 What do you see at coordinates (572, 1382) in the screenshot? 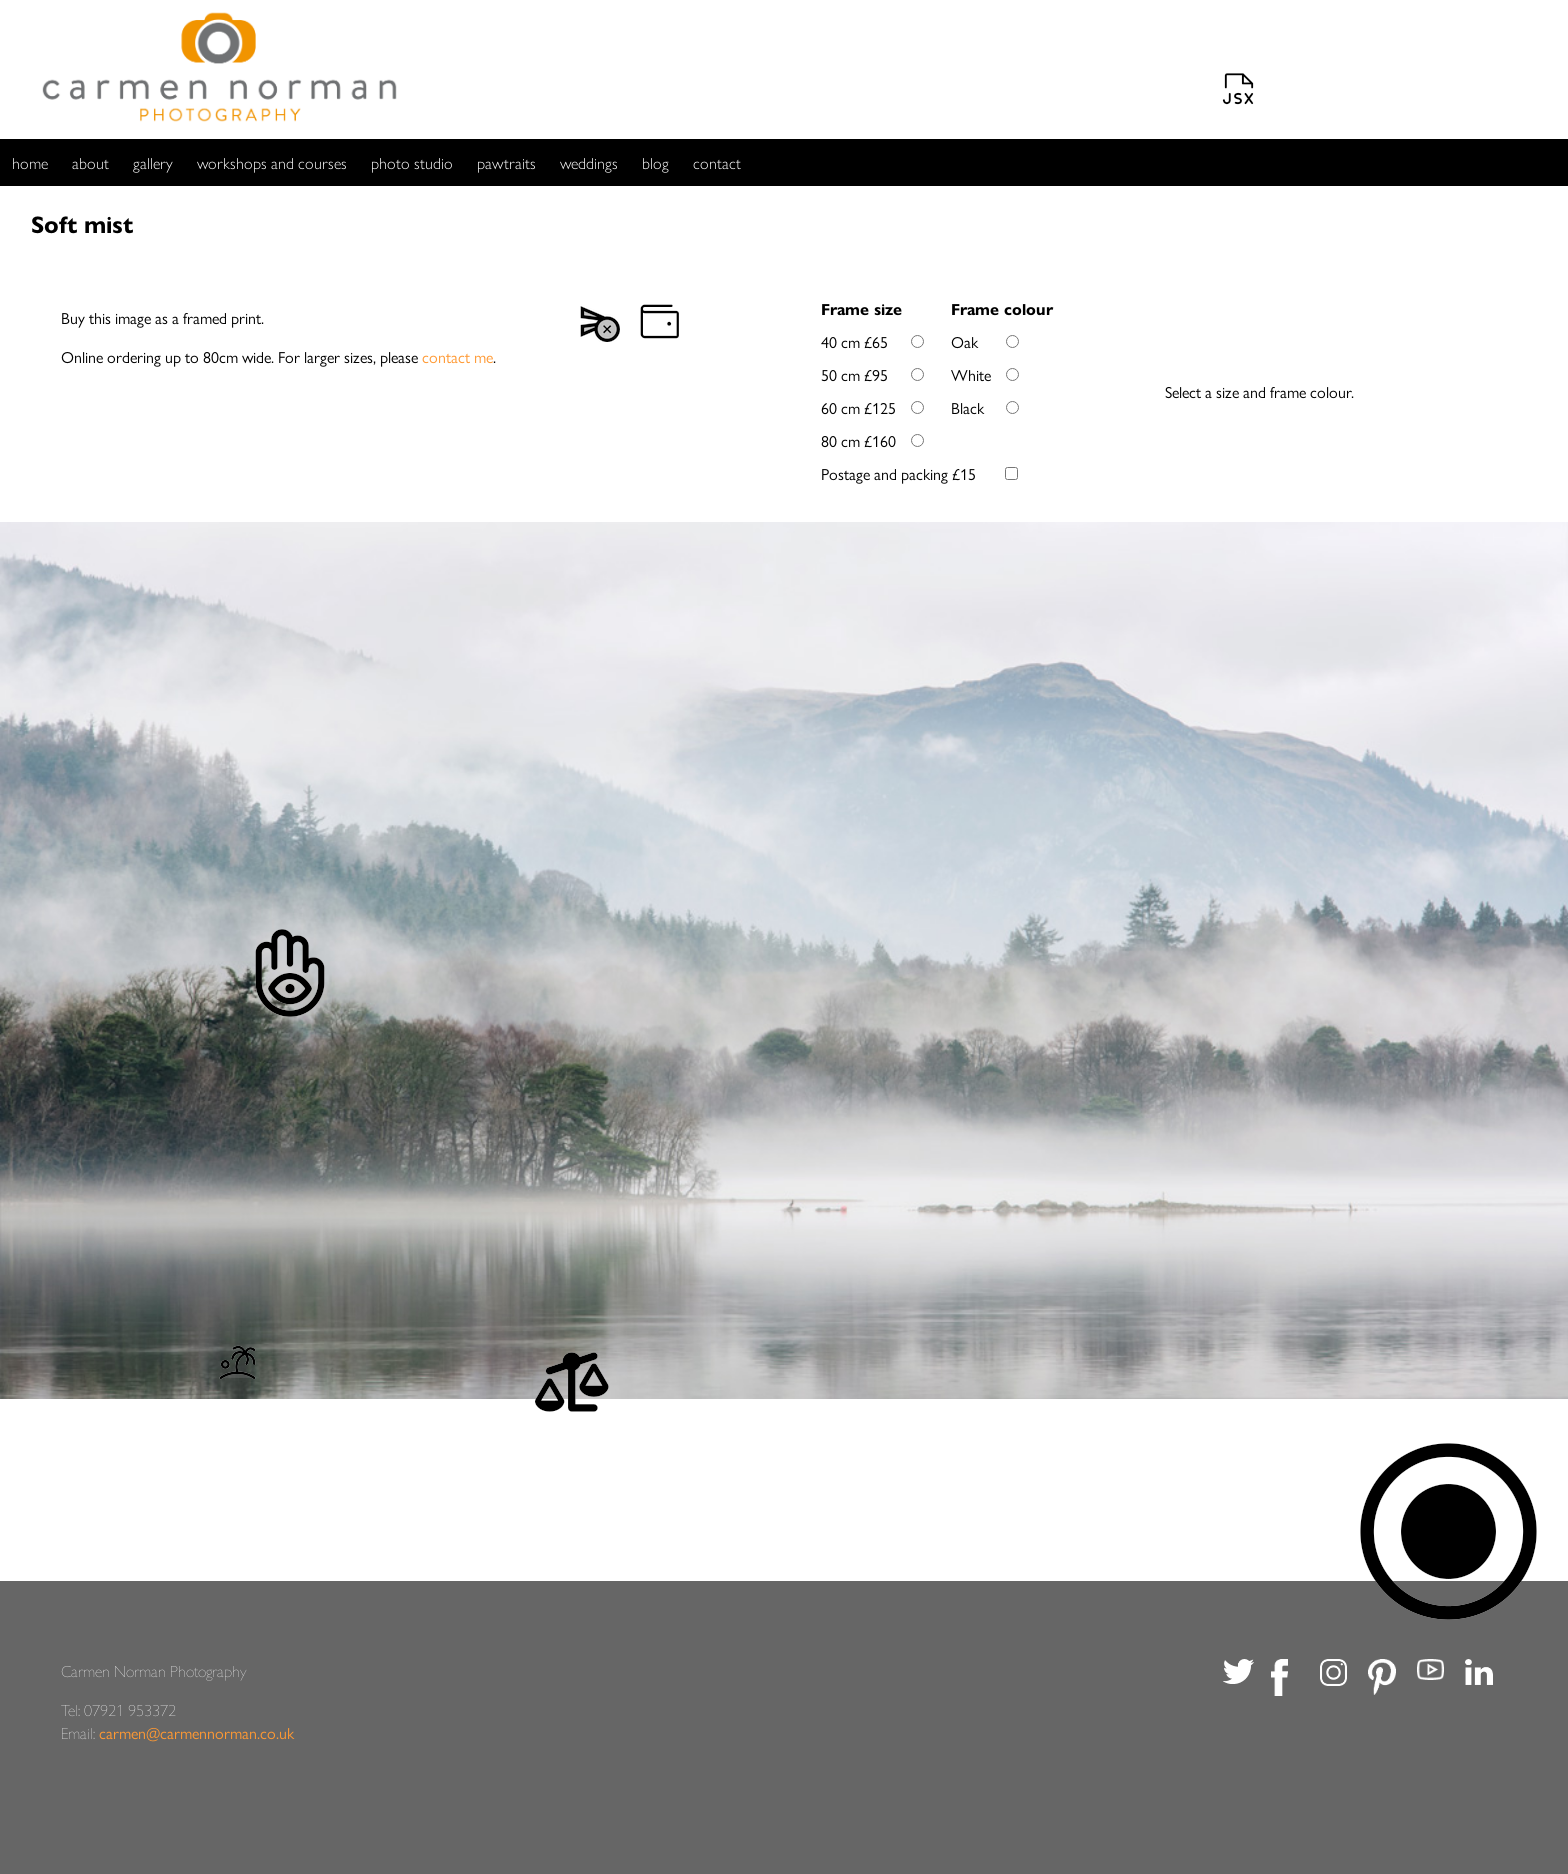
I see `indicates an unbalanced comparison or unequal weight` at bounding box center [572, 1382].